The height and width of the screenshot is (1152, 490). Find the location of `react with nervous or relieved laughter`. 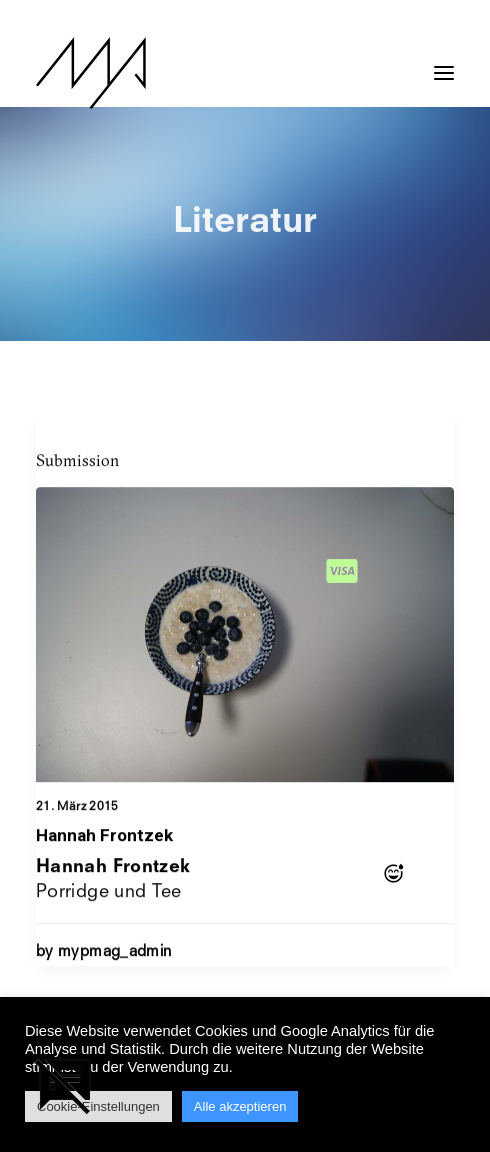

react with nervous or relieved laughter is located at coordinates (393, 873).